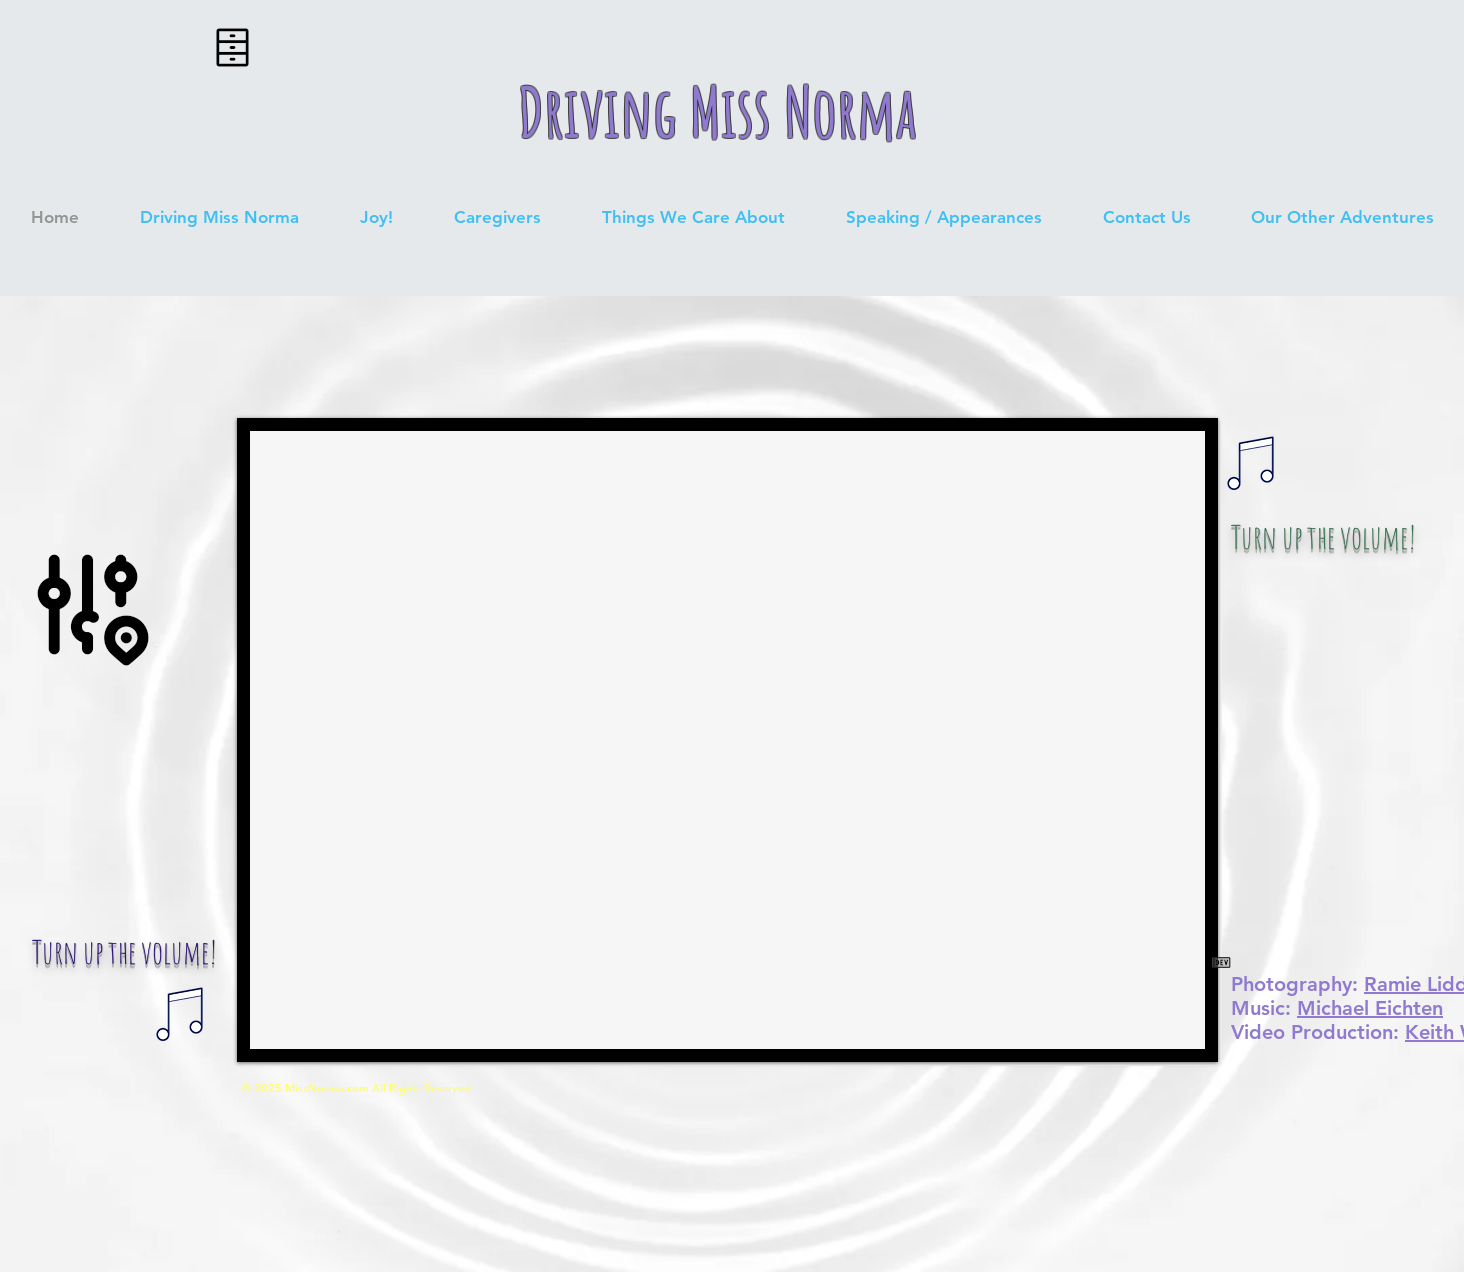 This screenshot has height=1272, width=1464. What do you see at coordinates (87, 604) in the screenshot?
I see `pin or save current filter settings` at bounding box center [87, 604].